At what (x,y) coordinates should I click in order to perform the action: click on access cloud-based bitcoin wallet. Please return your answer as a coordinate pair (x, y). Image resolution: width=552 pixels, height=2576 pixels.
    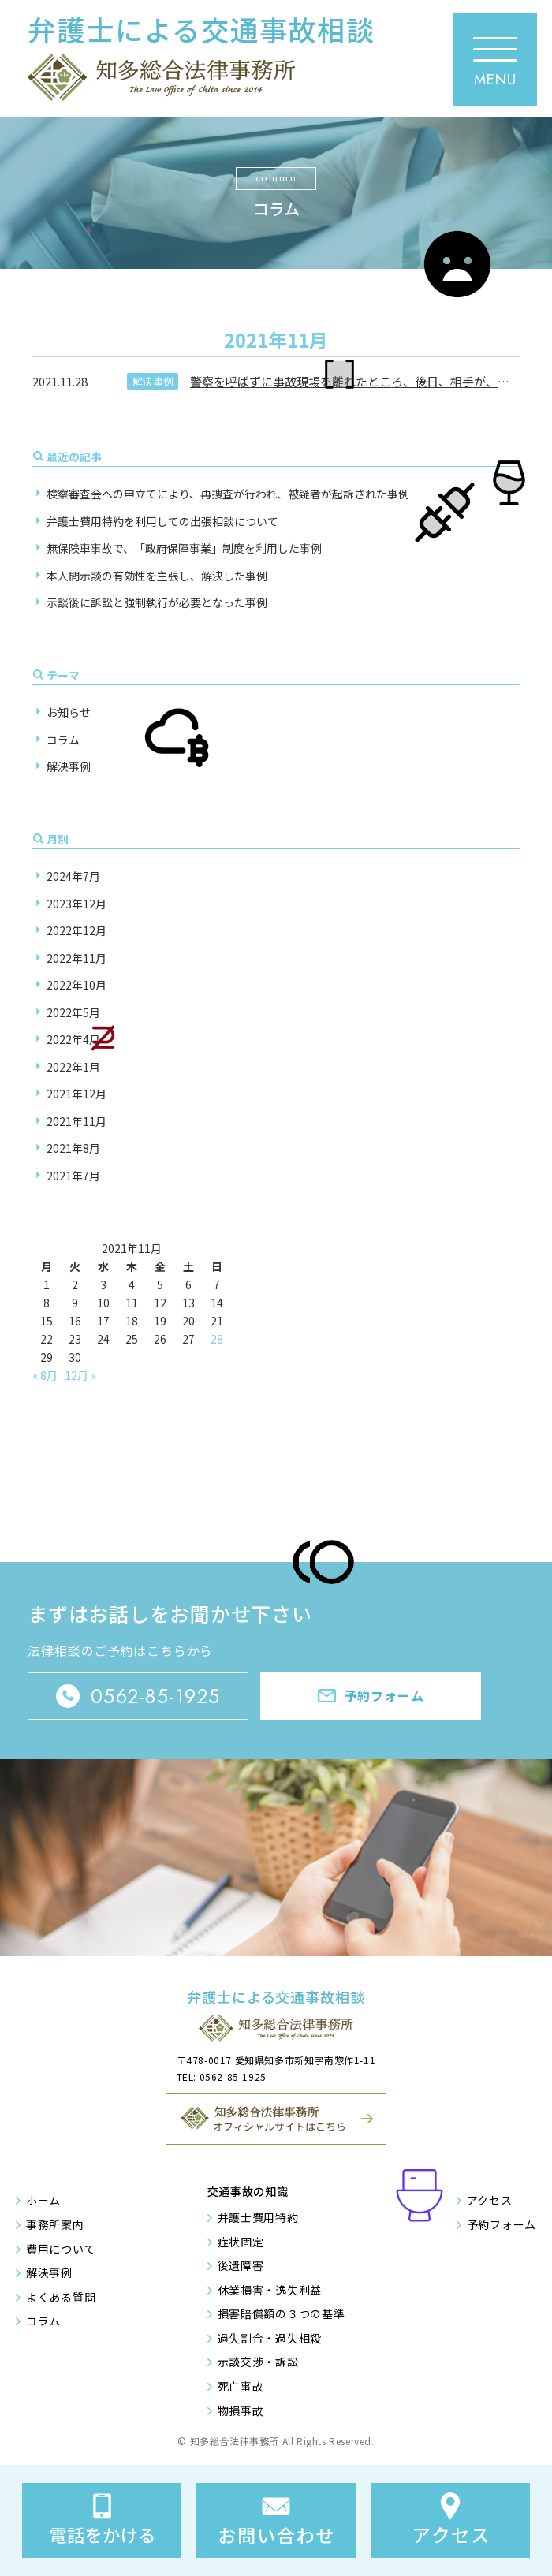
    Looking at the image, I should click on (178, 733).